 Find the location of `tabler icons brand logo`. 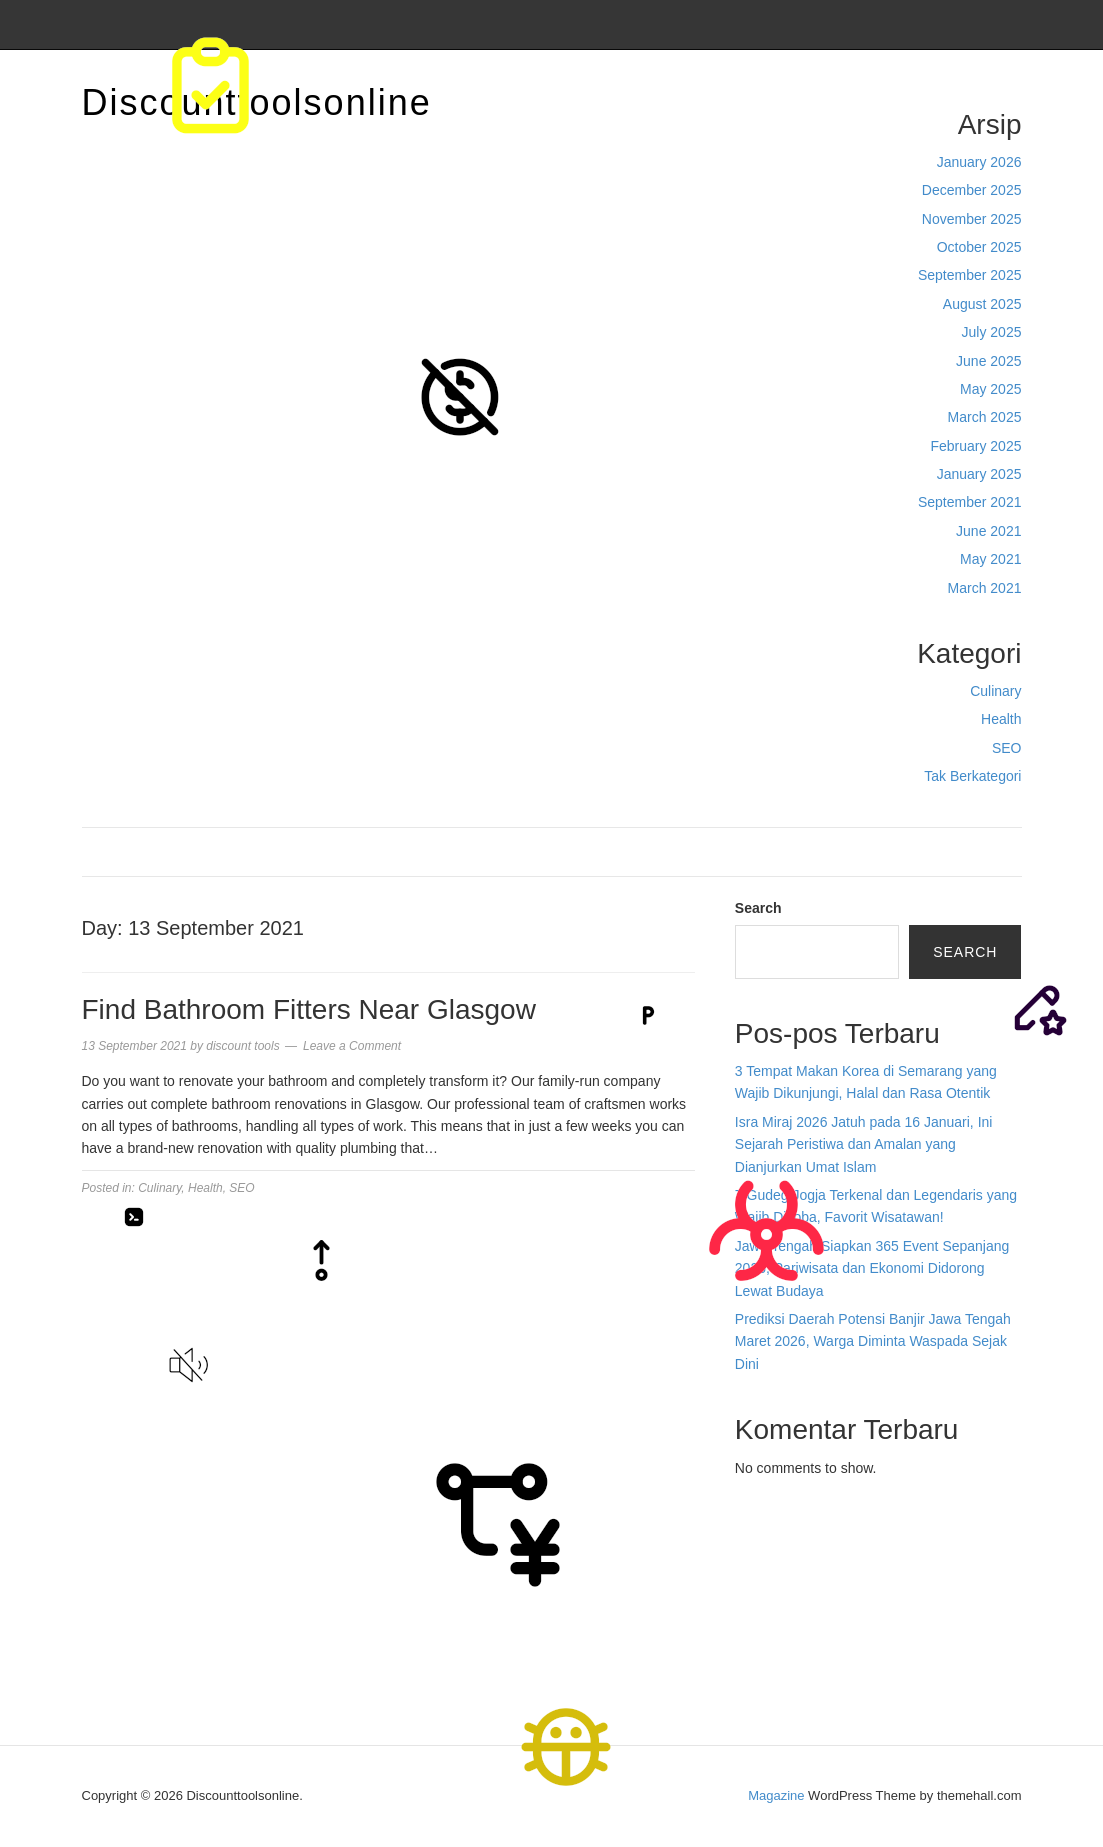

tabler icons brand logo is located at coordinates (134, 1217).